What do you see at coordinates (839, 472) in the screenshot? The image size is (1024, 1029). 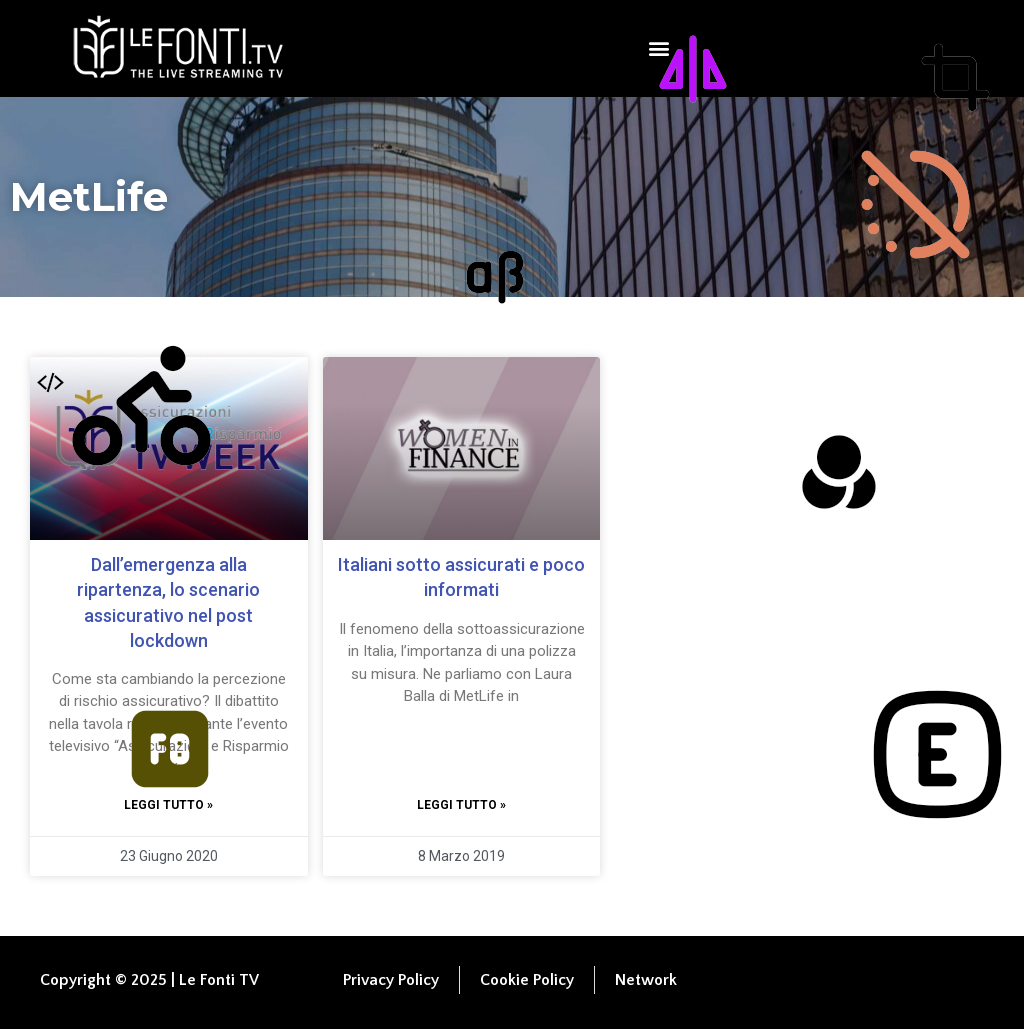 I see `apply filters to refine results` at bounding box center [839, 472].